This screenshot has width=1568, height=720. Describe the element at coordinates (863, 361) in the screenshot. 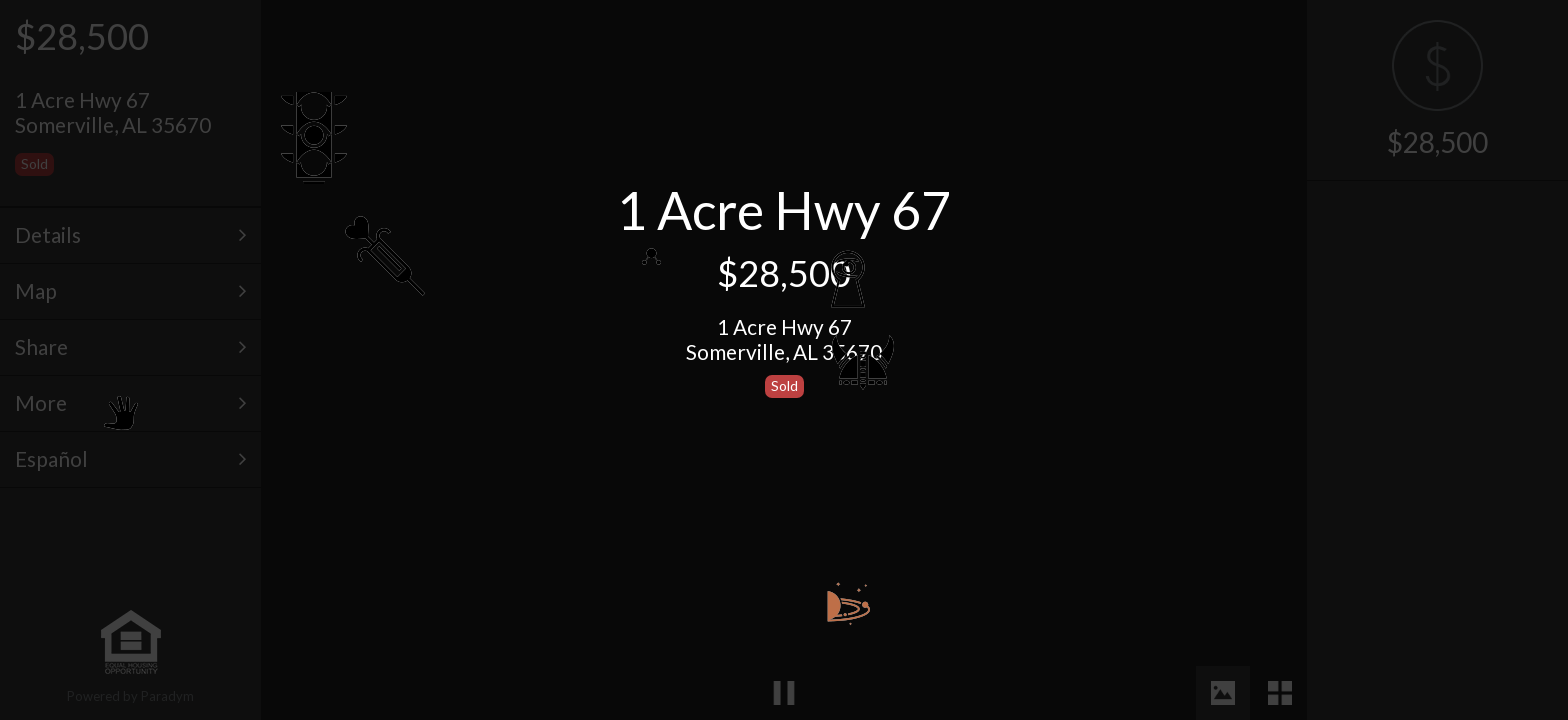

I see `select viking or norse character class` at that location.